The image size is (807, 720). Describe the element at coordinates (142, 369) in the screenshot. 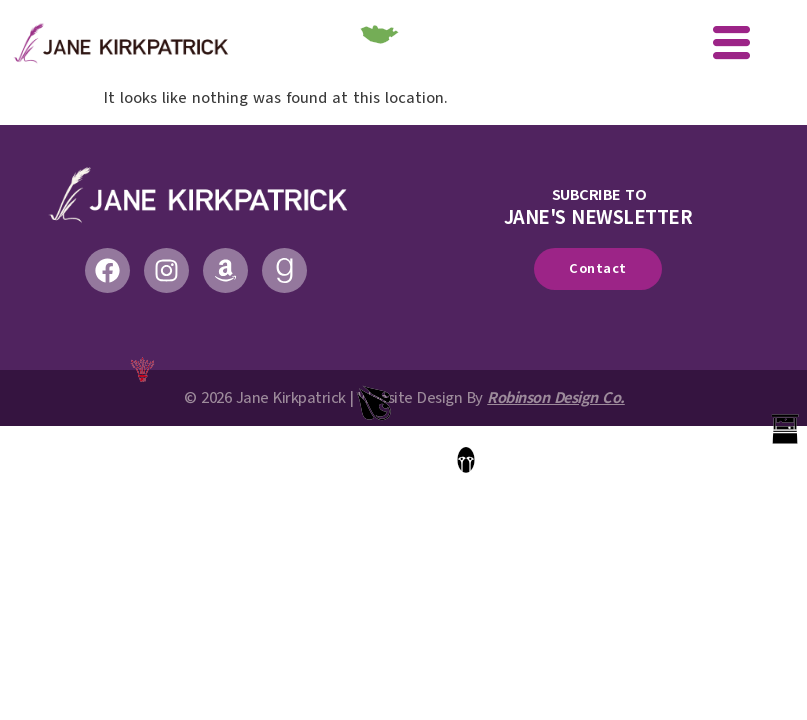

I see `represents farming or agriculture in a game interface` at that location.